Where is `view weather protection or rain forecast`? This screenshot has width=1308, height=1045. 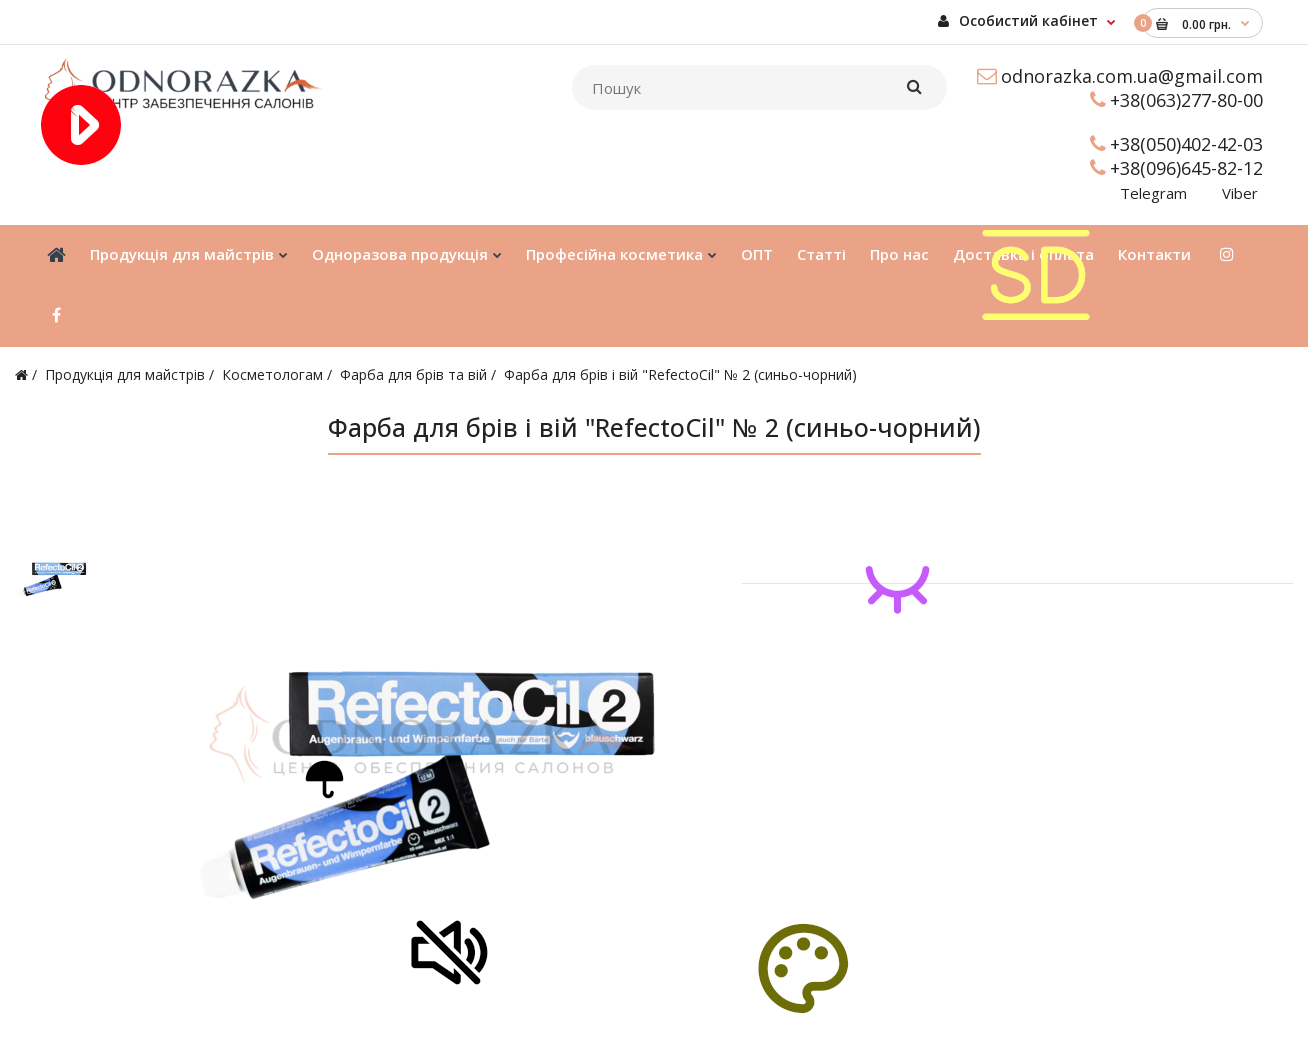 view weather protection or rain forecast is located at coordinates (324, 779).